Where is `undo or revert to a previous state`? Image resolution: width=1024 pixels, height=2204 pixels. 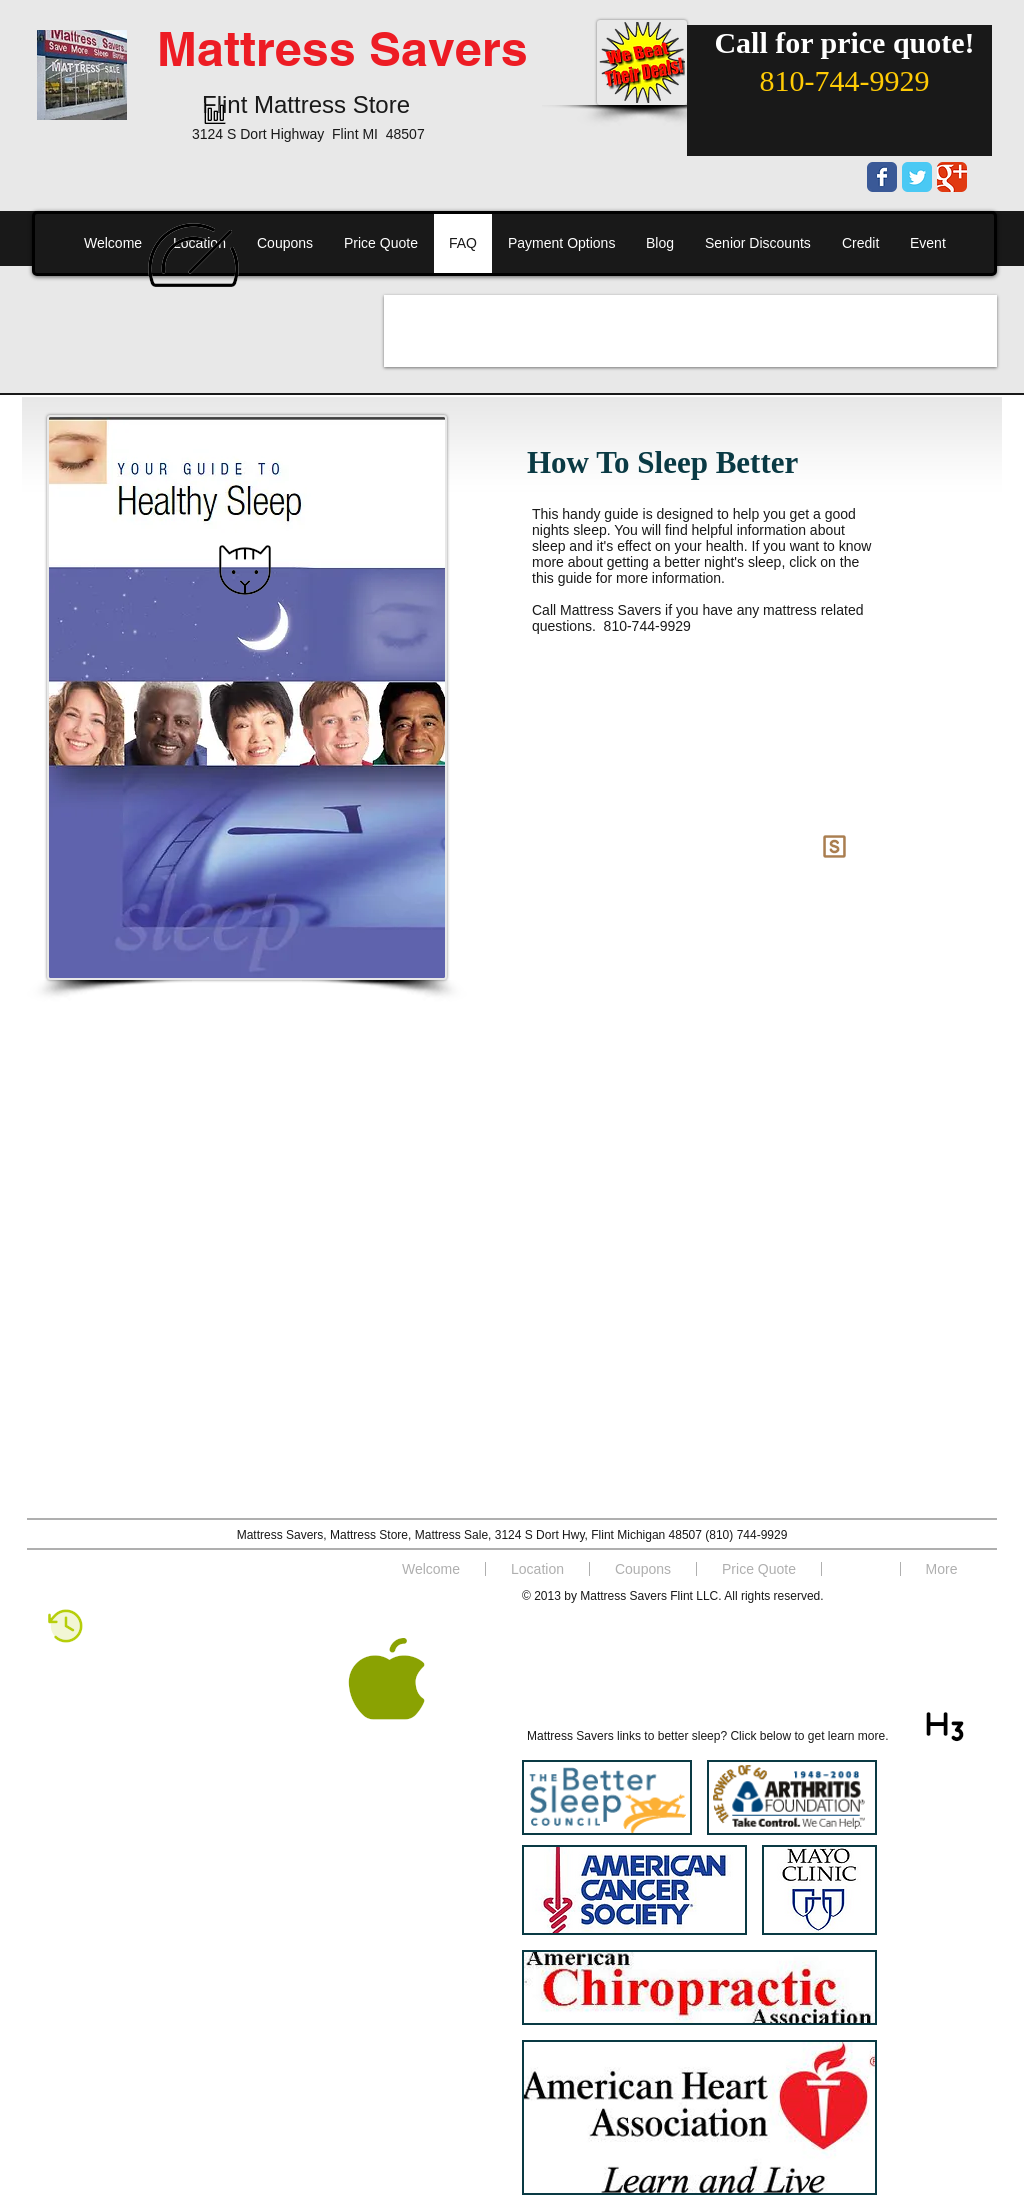 undo or revert to a previous state is located at coordinates (66, 1626).